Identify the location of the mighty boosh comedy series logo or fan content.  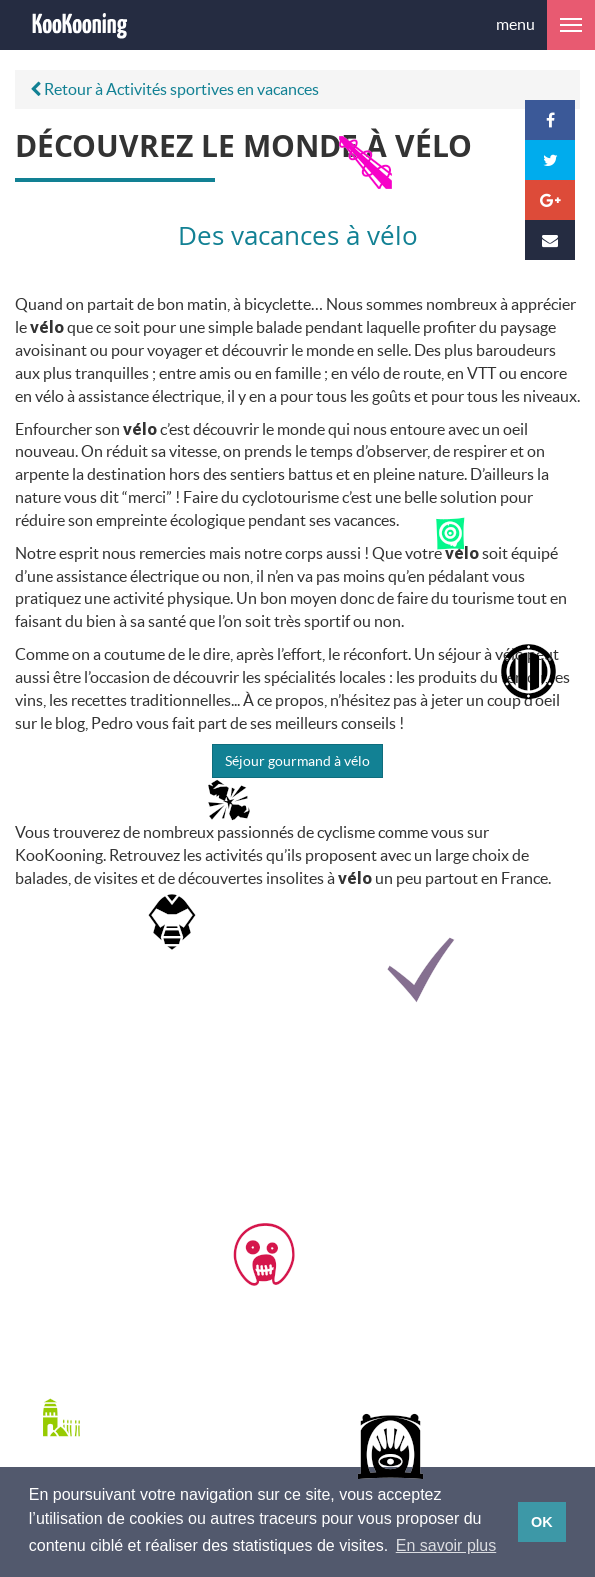
(264, 1254).